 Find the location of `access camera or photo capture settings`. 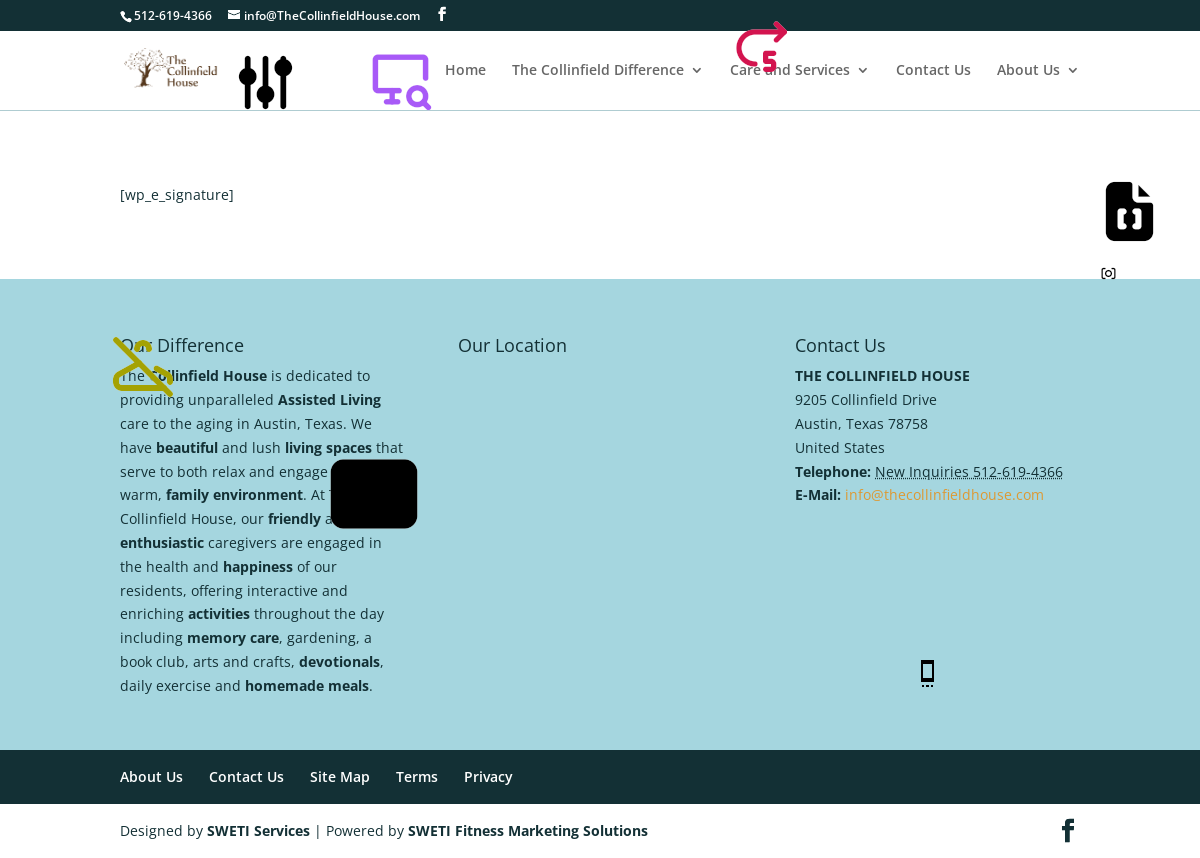

access camera or photo capture settings is located at coordinates (1108, 273).